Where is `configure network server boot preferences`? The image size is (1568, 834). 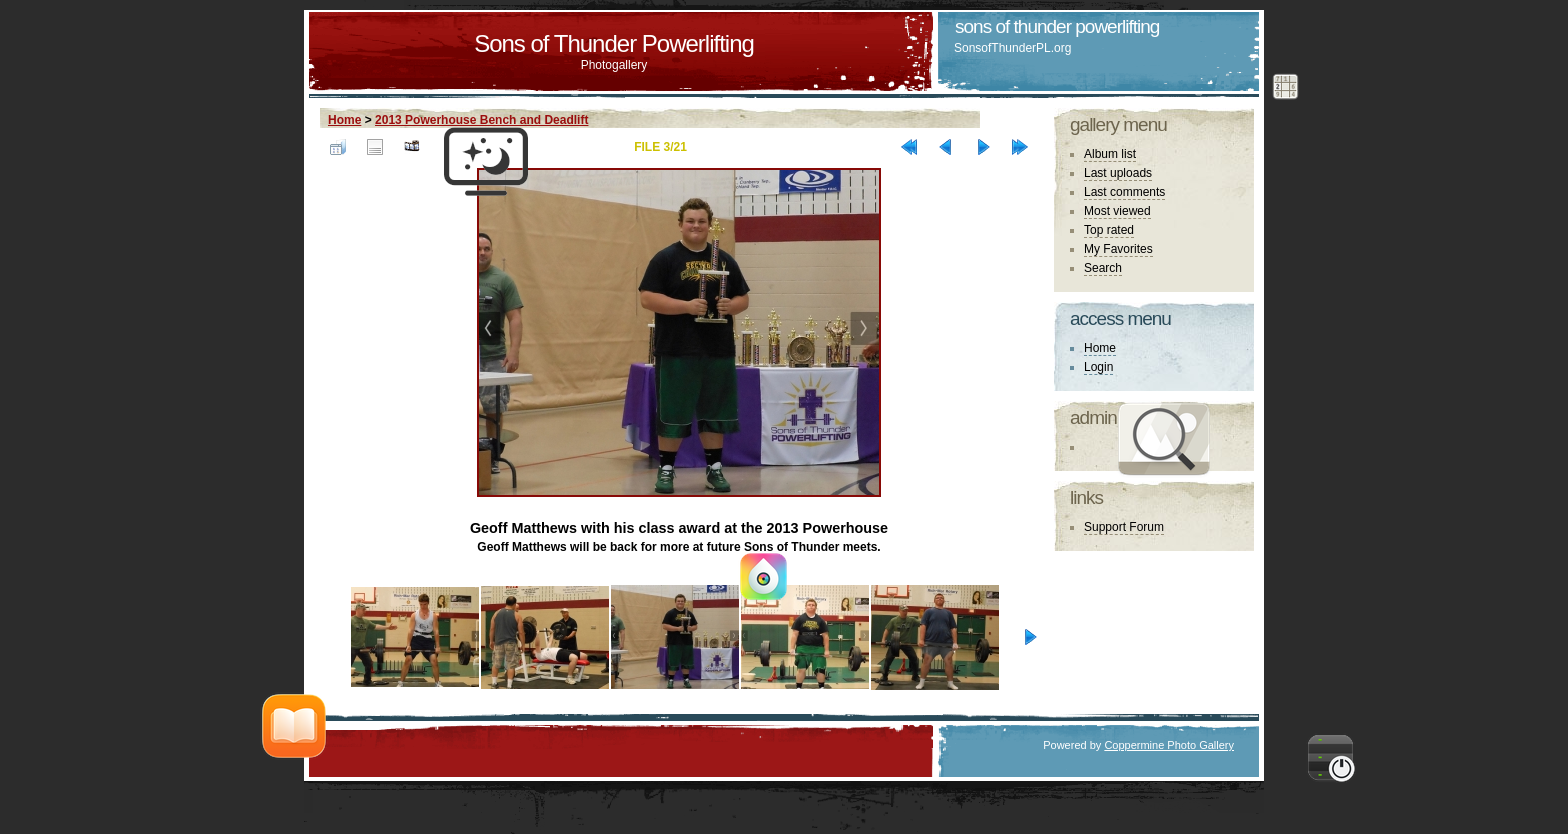 configure network server boot preferences is located at coordinates (1330, 757).